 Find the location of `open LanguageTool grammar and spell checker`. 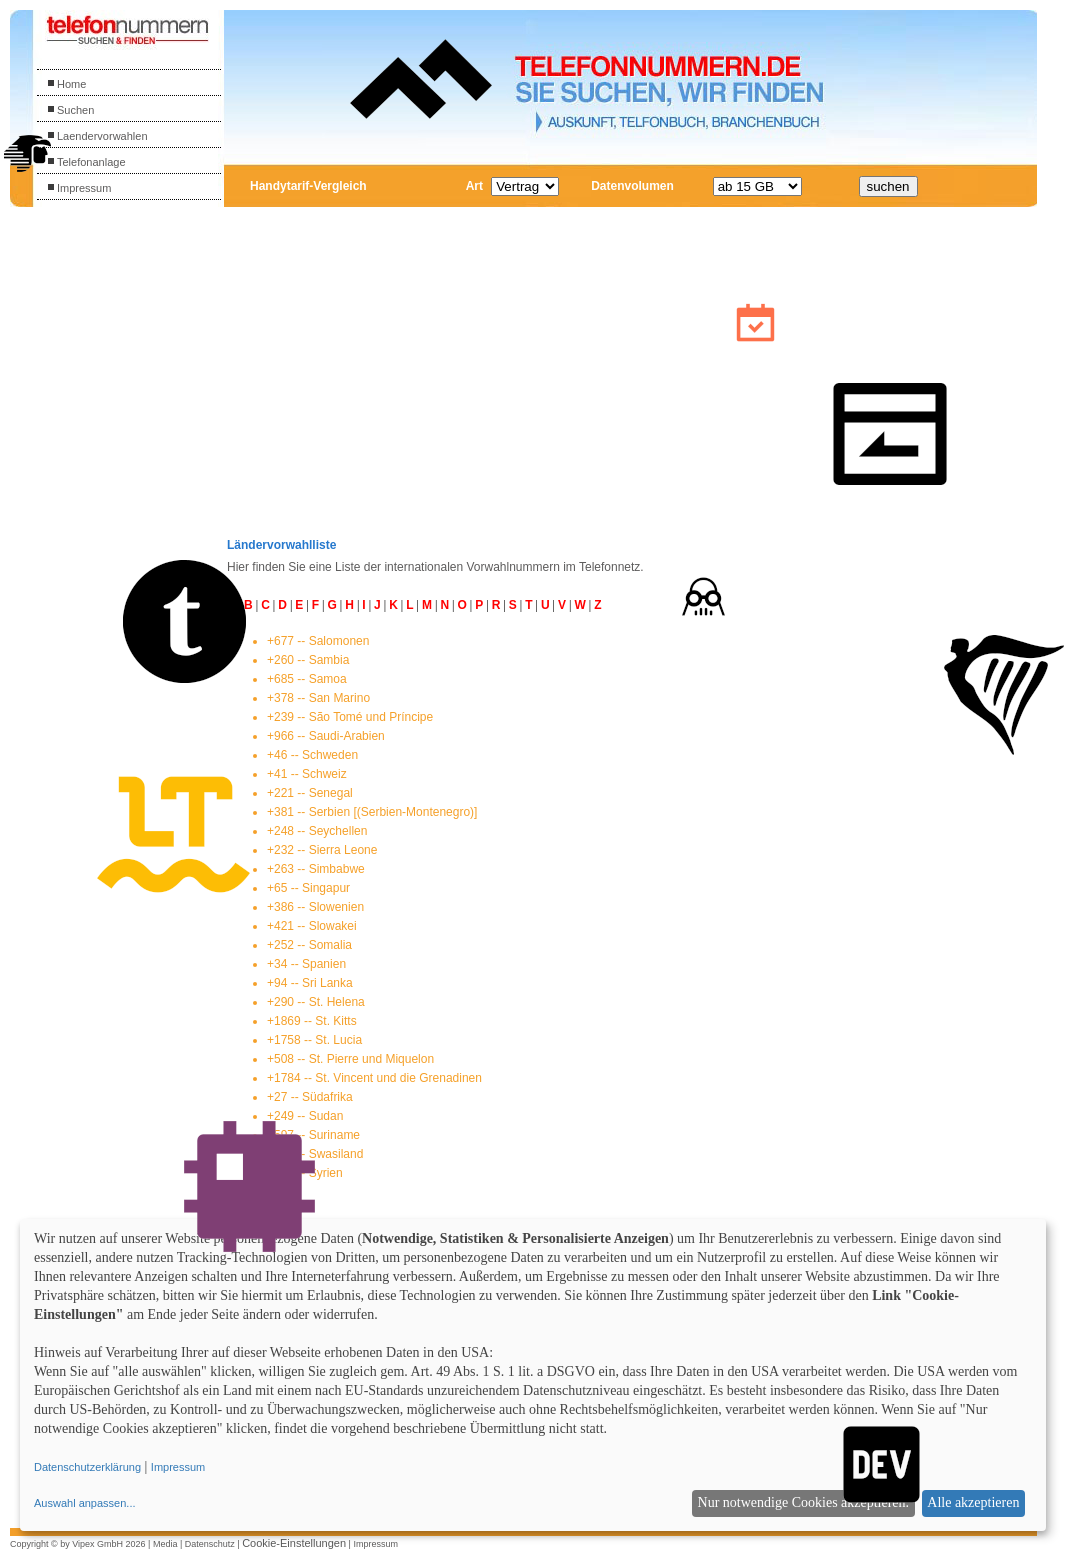

open LanguageTool grammar and spell checker is located at coordinates (173, 834).